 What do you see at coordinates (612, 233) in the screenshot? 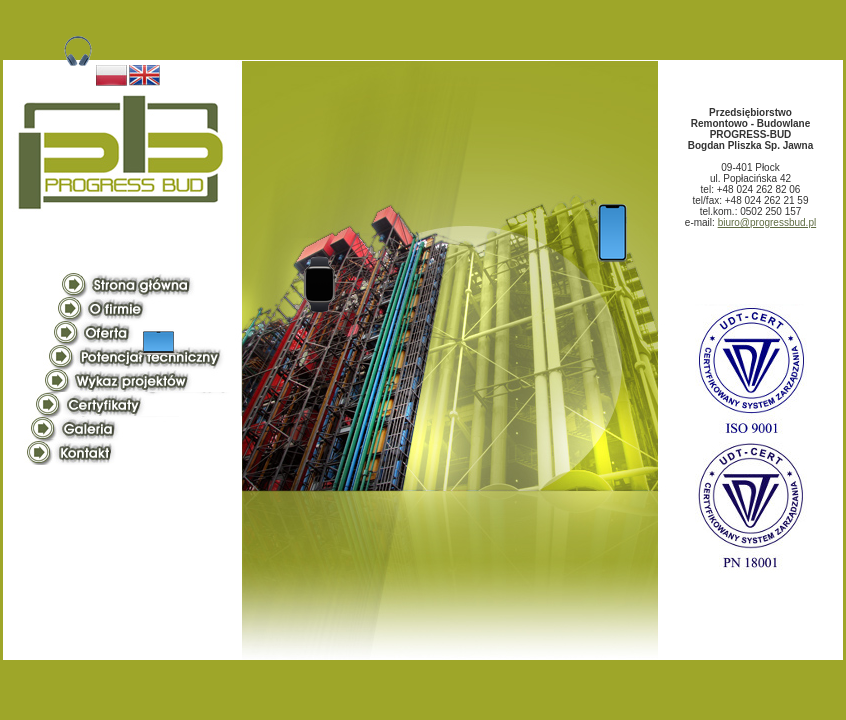
I see `iPhone 11 or 12 device icon` at bounding box center [612, 233].